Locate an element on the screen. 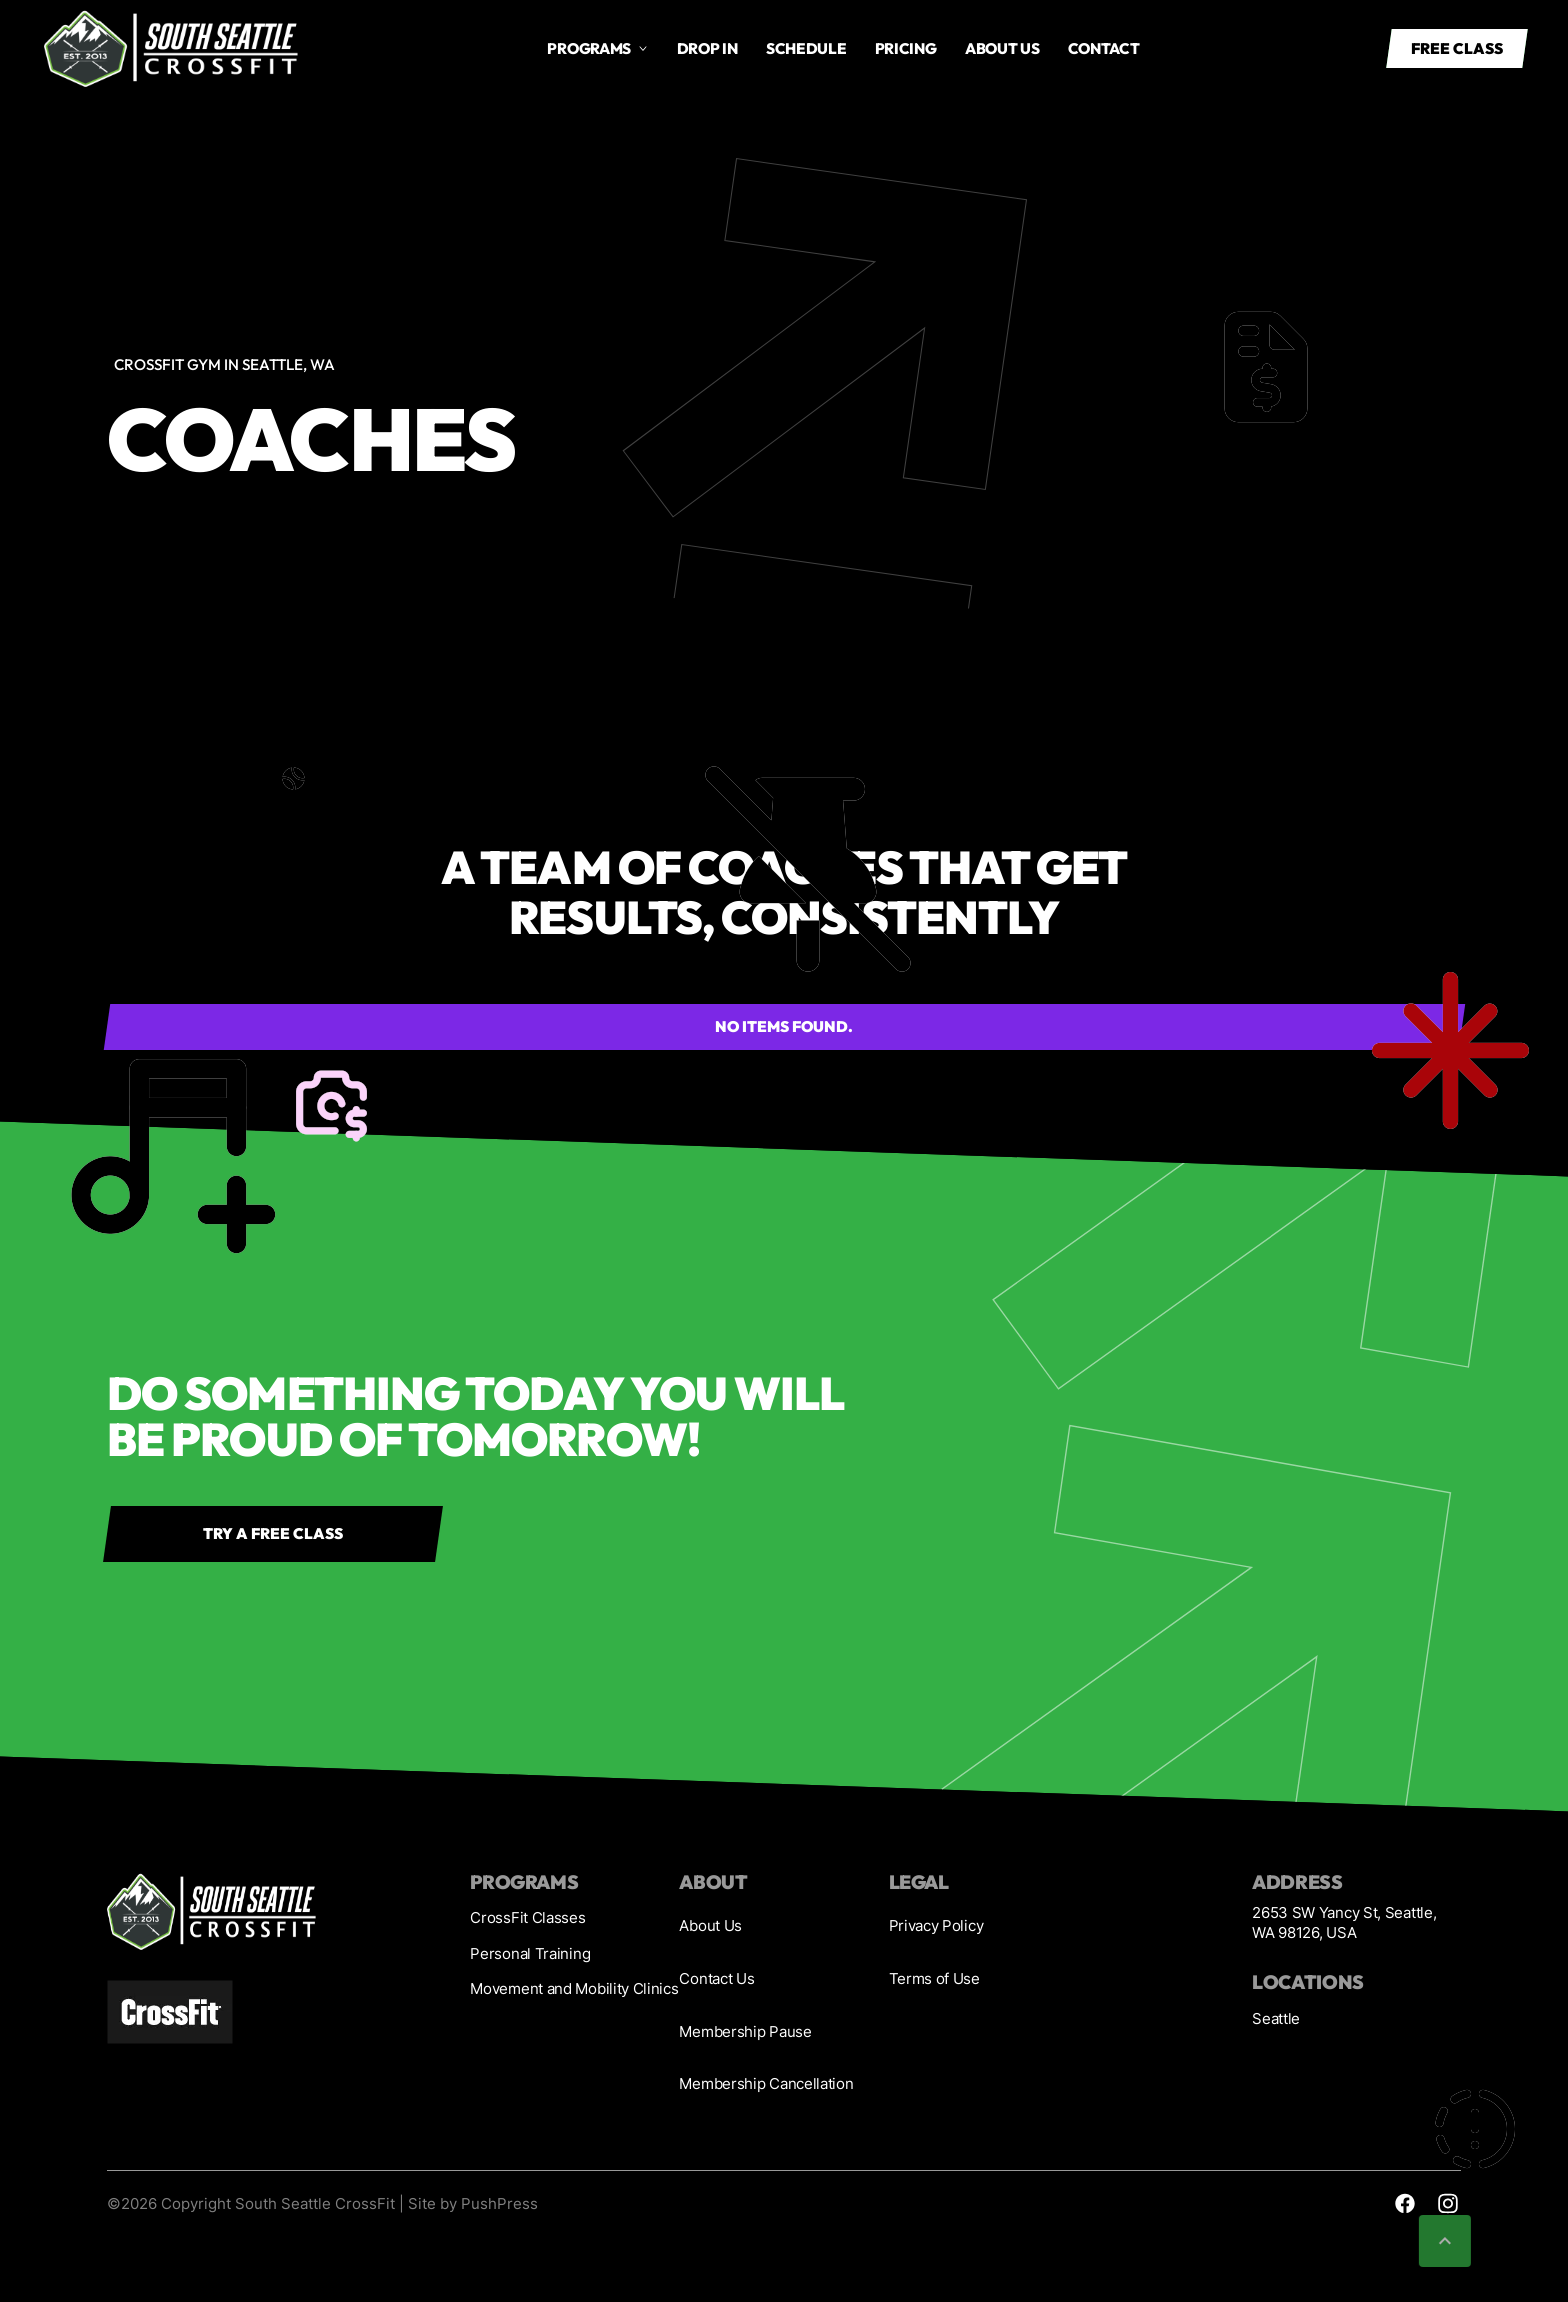 The width and height of the screenshot is (1568, 2302). unpin this item is located at coordinates (808, 869).